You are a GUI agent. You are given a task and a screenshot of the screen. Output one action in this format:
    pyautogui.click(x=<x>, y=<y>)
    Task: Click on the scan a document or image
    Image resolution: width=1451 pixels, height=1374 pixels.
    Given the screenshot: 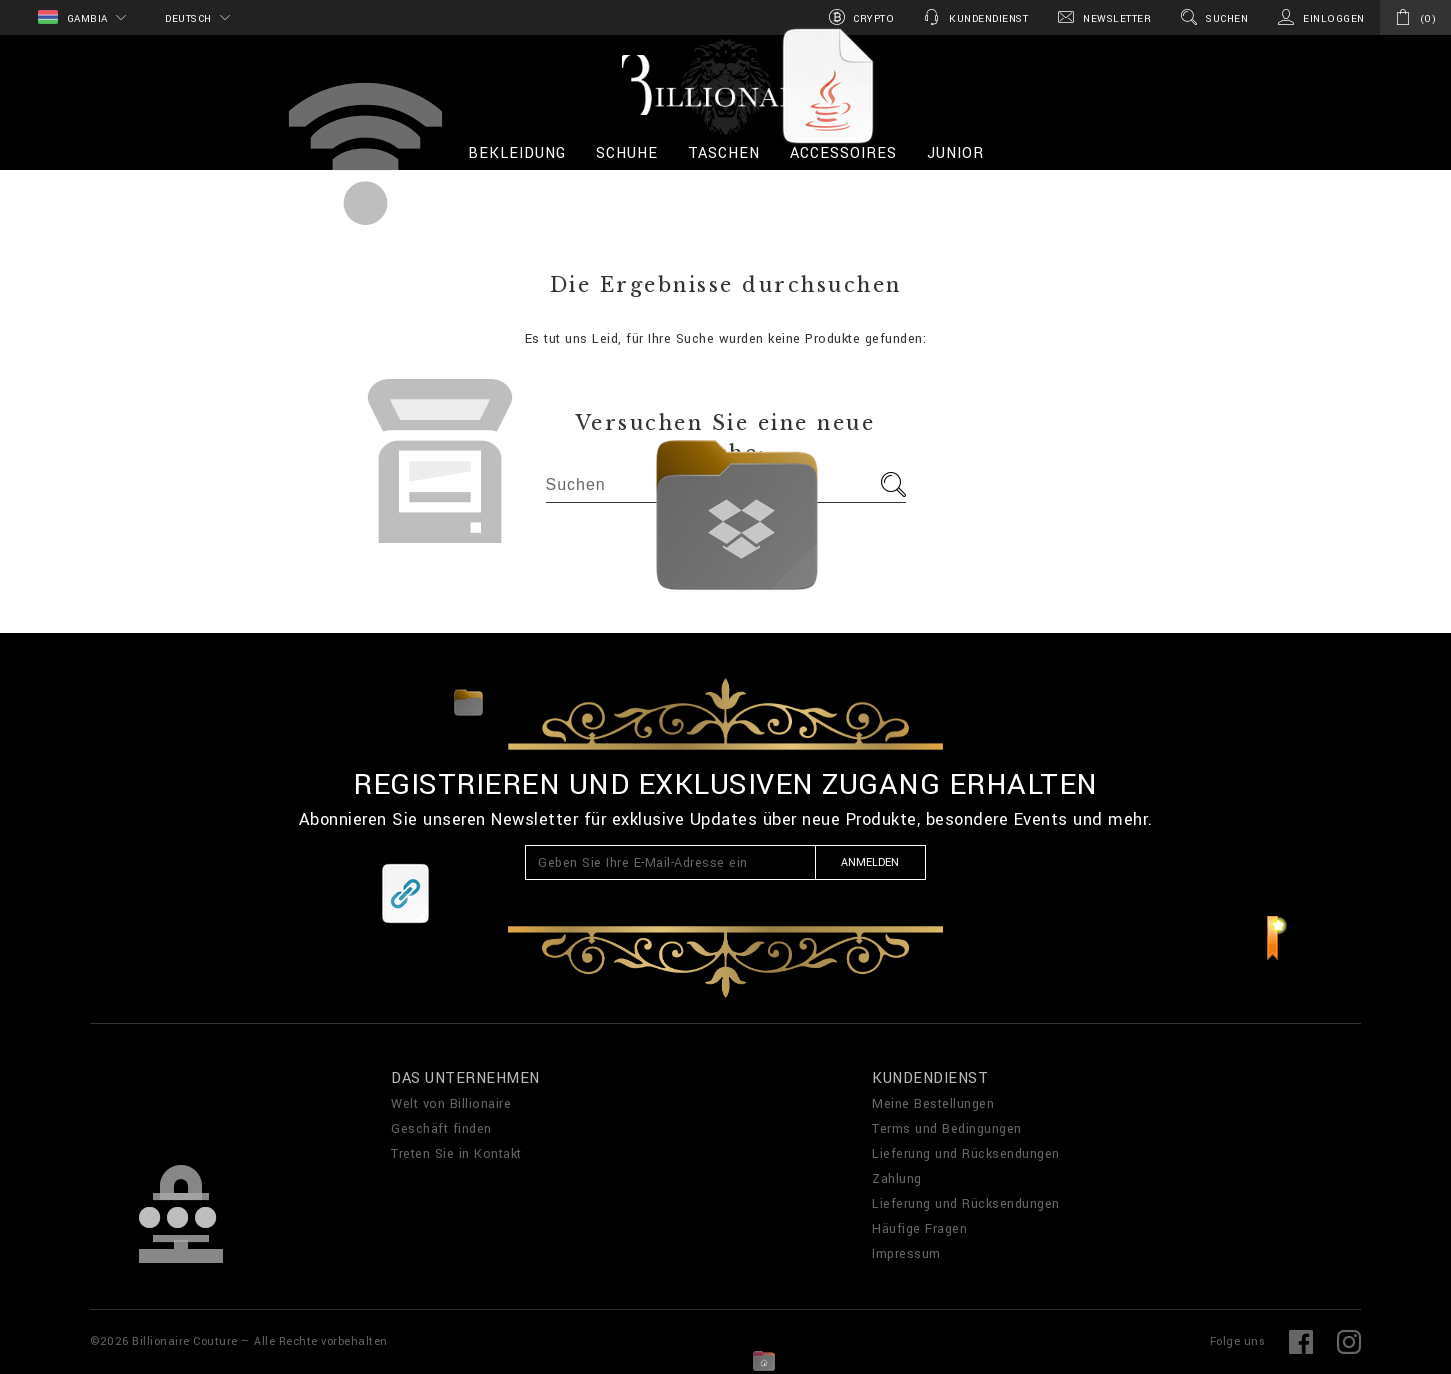 What is the action you would take?
    pyautogui.click(x=440, y=461)
    